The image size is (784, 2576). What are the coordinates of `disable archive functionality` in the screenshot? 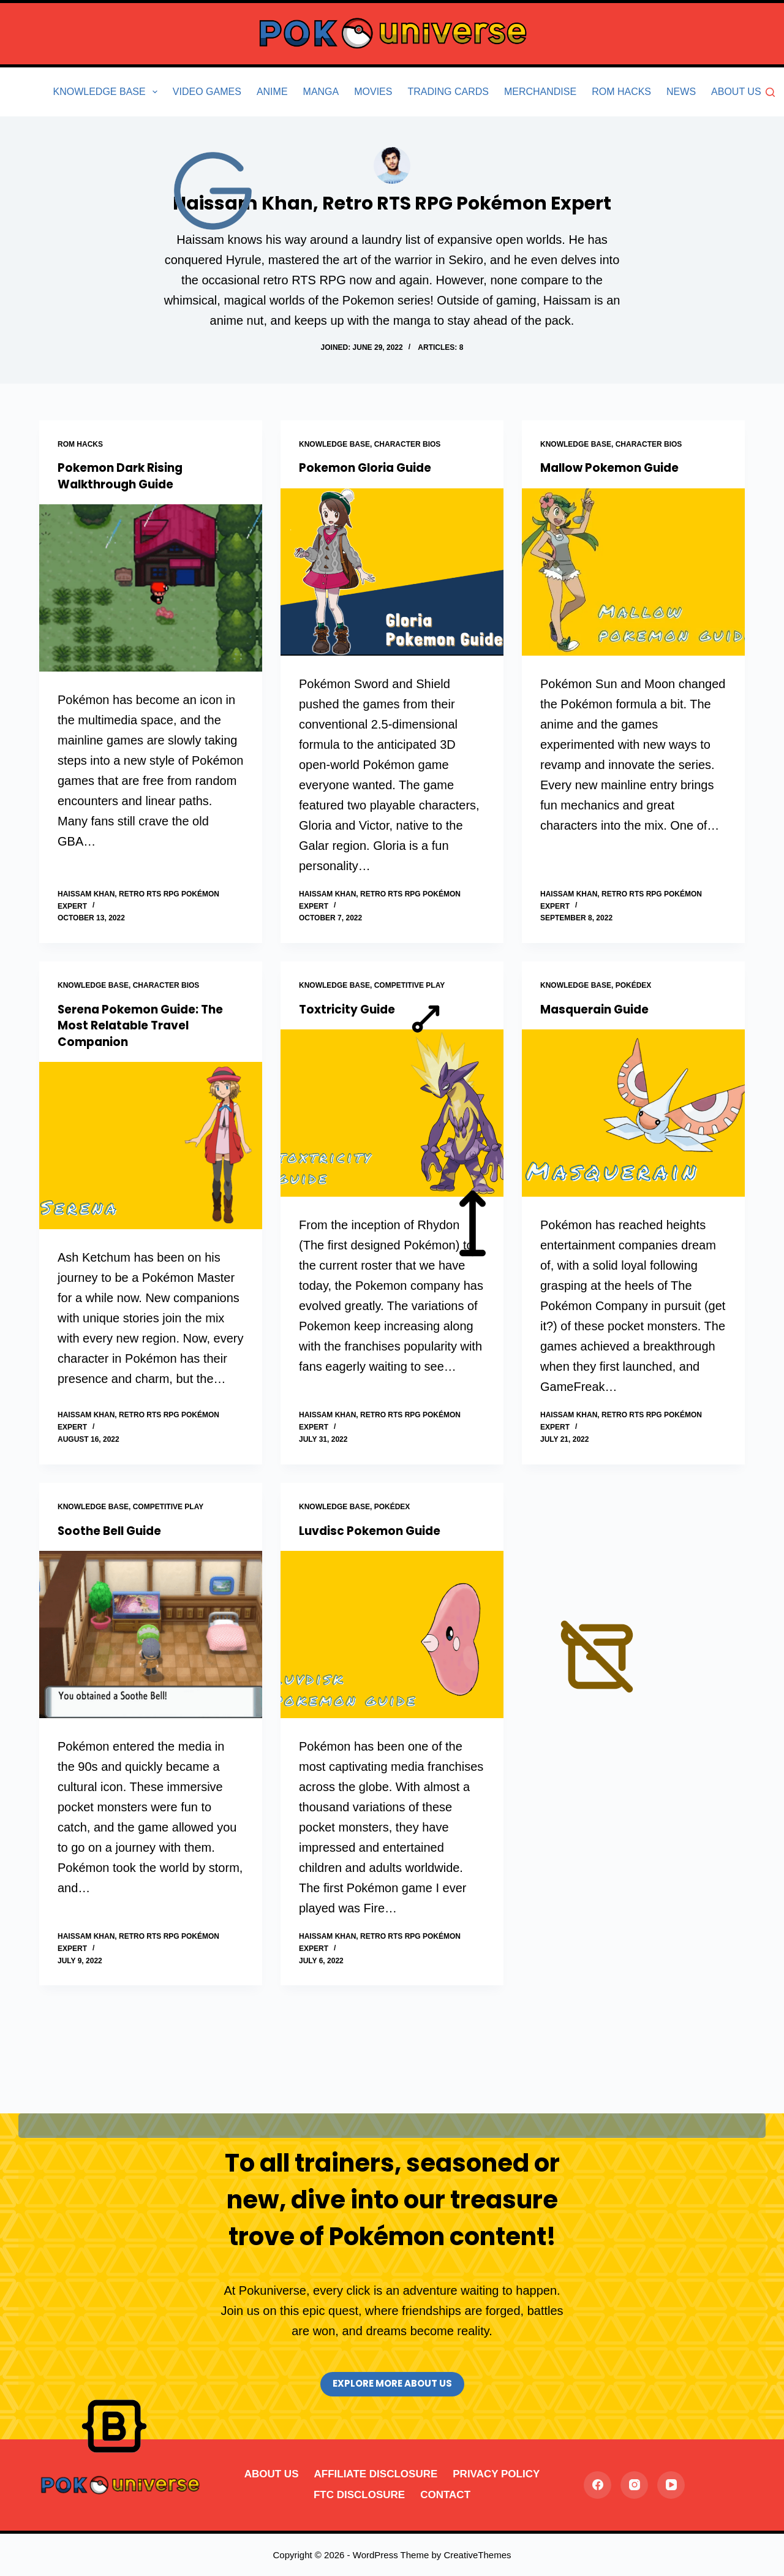 It's located at (597, 1656).